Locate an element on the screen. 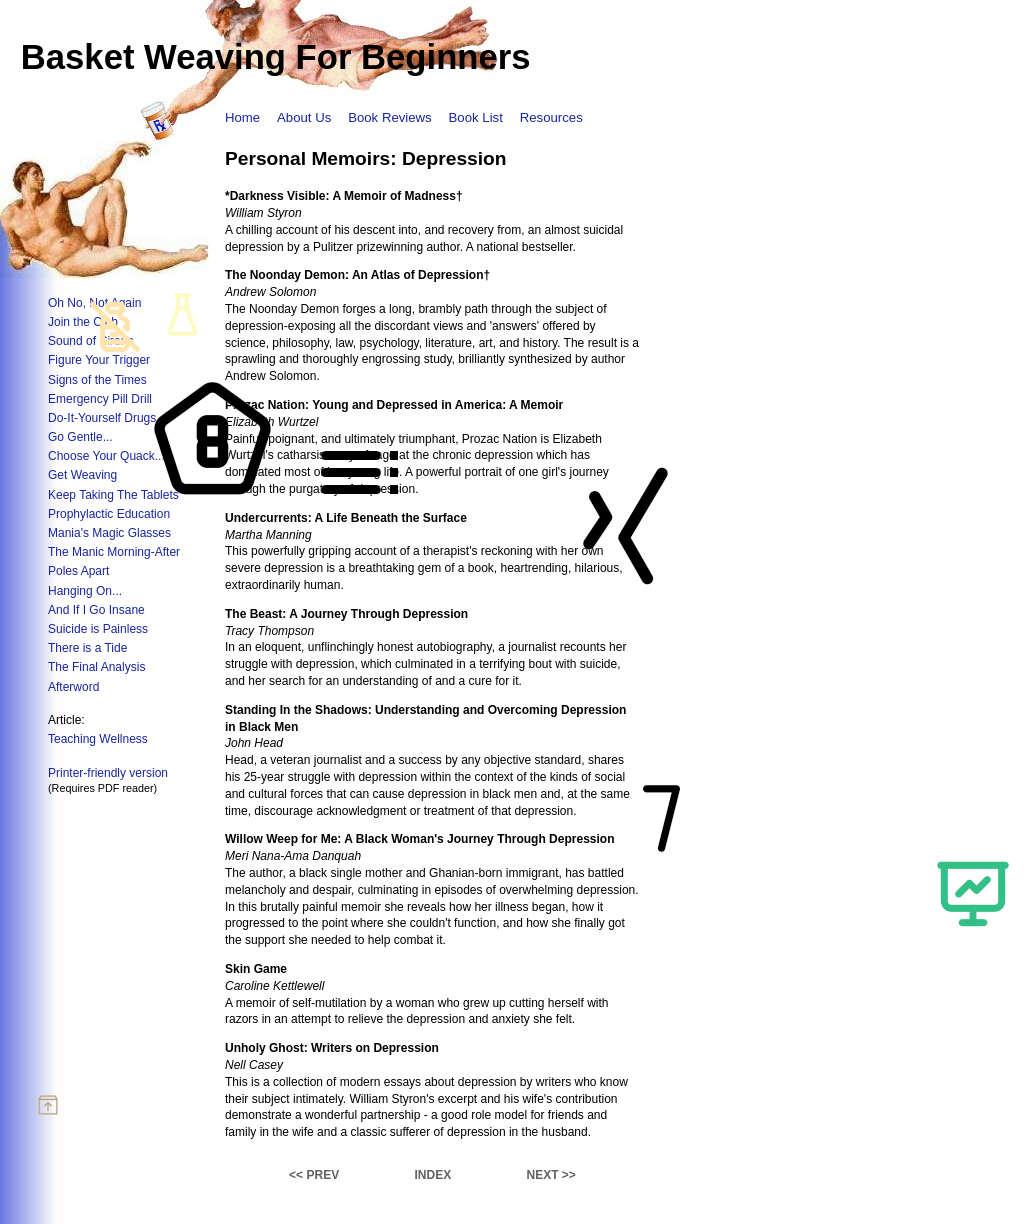 This screenshot has width=1024, height=1224. upload to storage or cloud is located at coordinates (48, 1105).